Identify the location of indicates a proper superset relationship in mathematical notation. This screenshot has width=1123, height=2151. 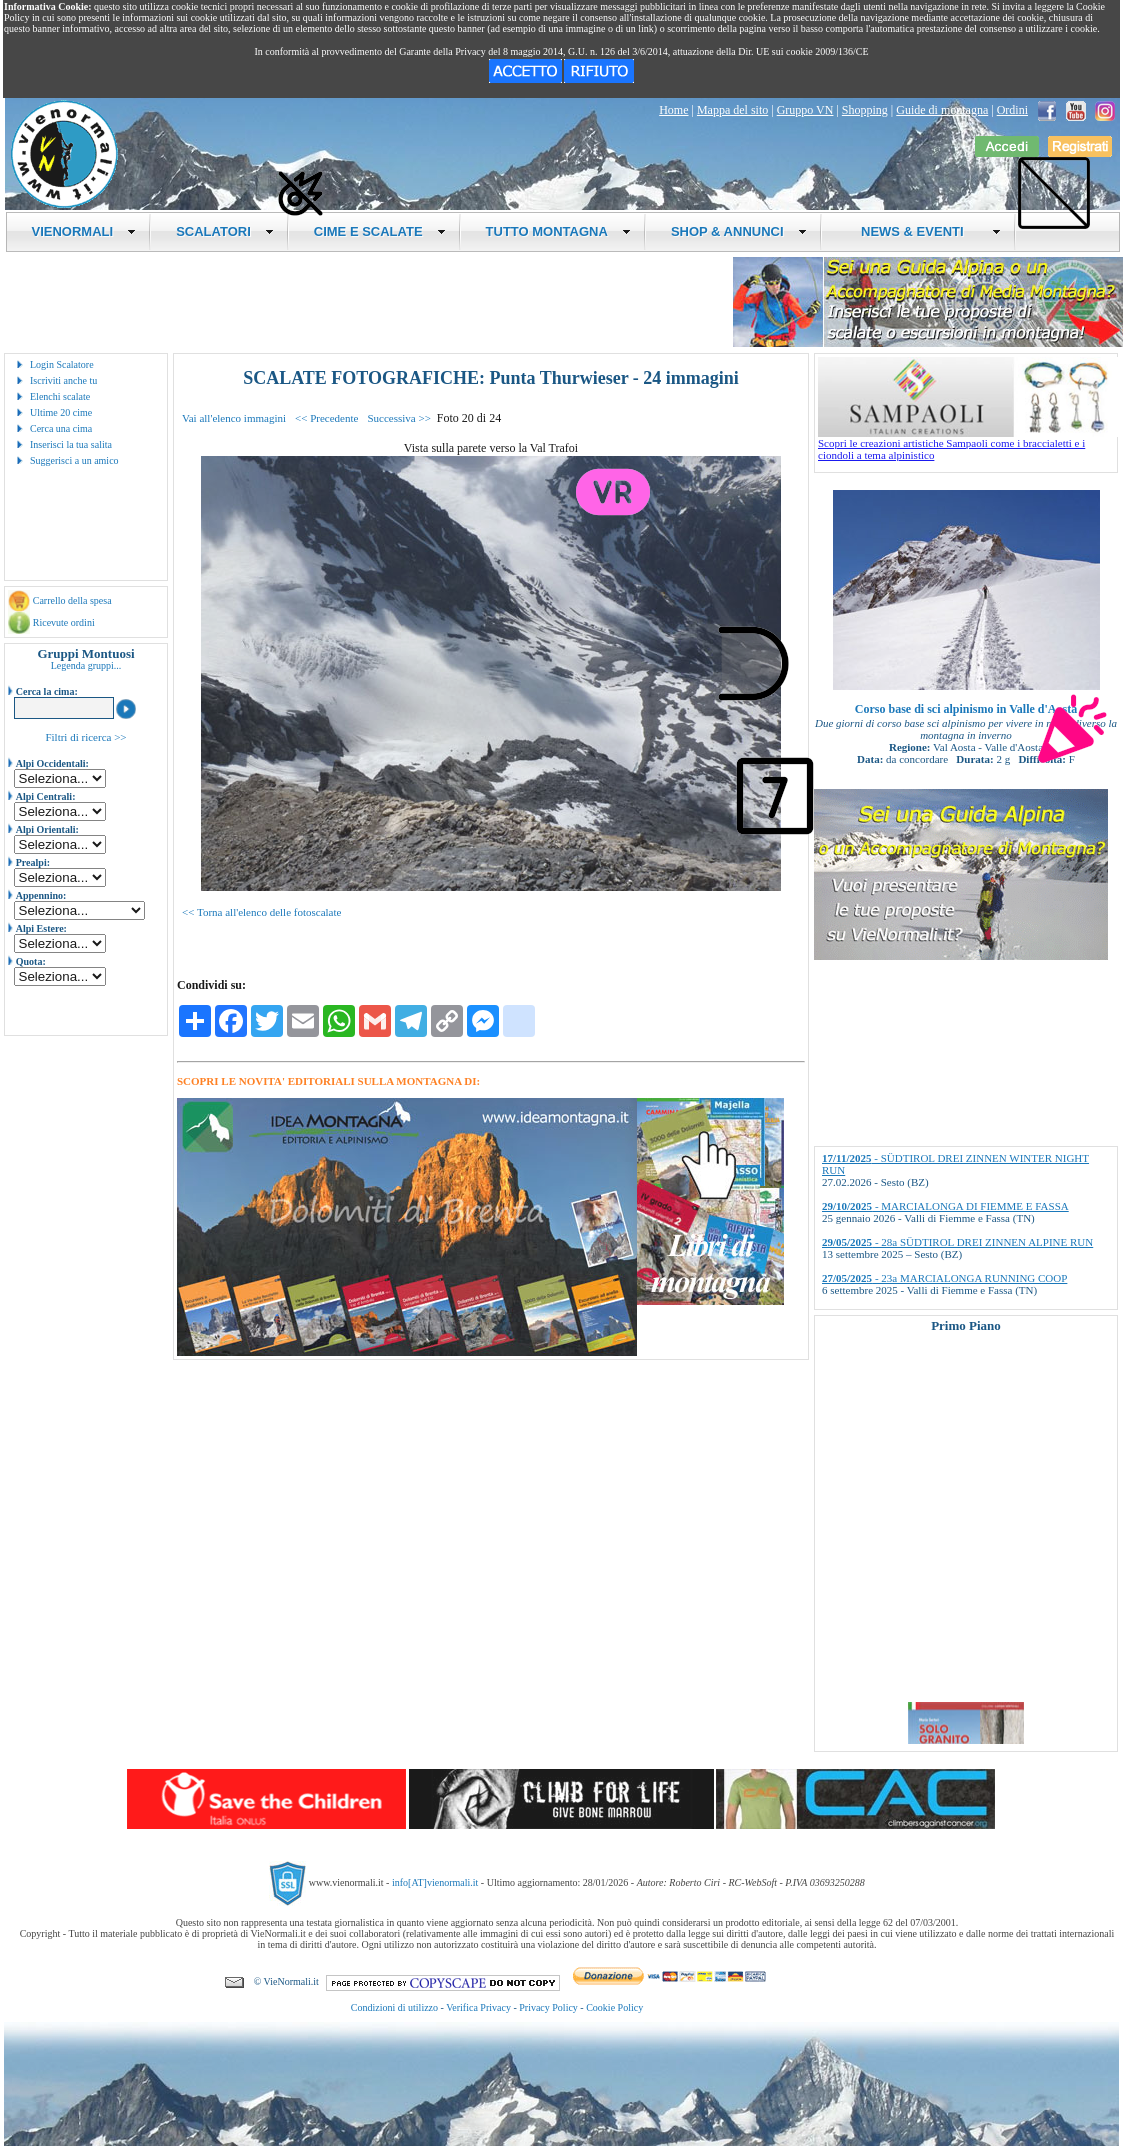
(748, 663).